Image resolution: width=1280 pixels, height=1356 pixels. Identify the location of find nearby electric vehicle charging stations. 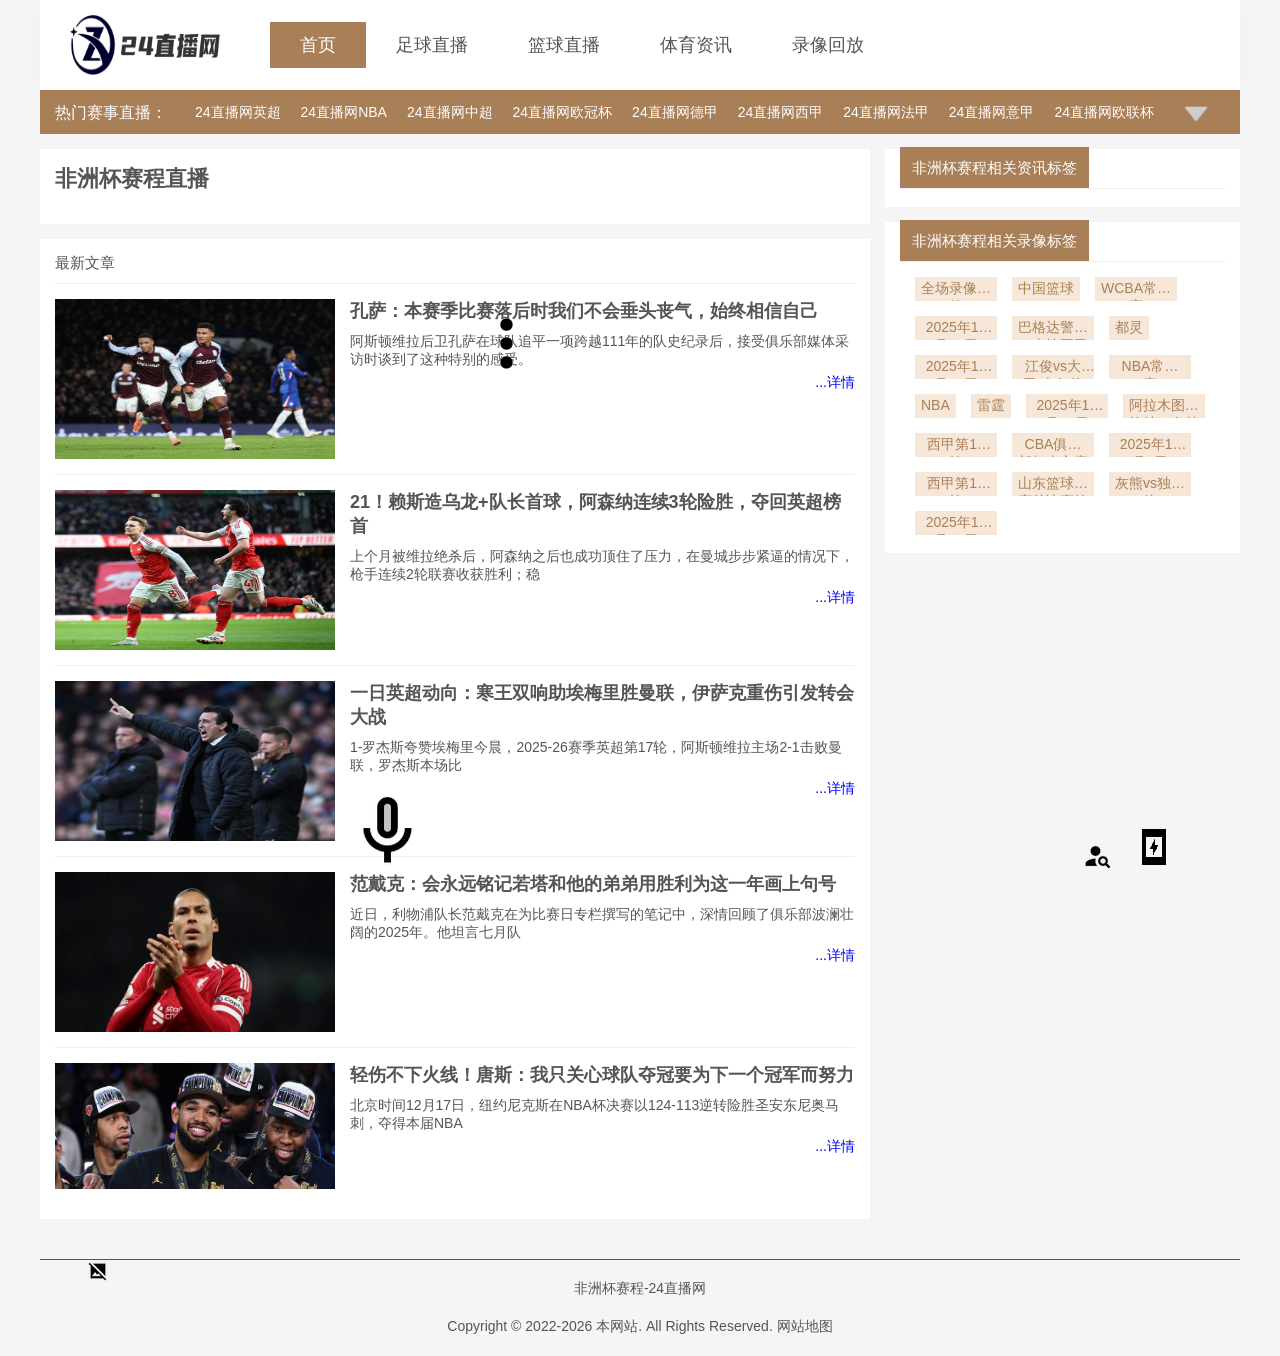
(1154, 847).